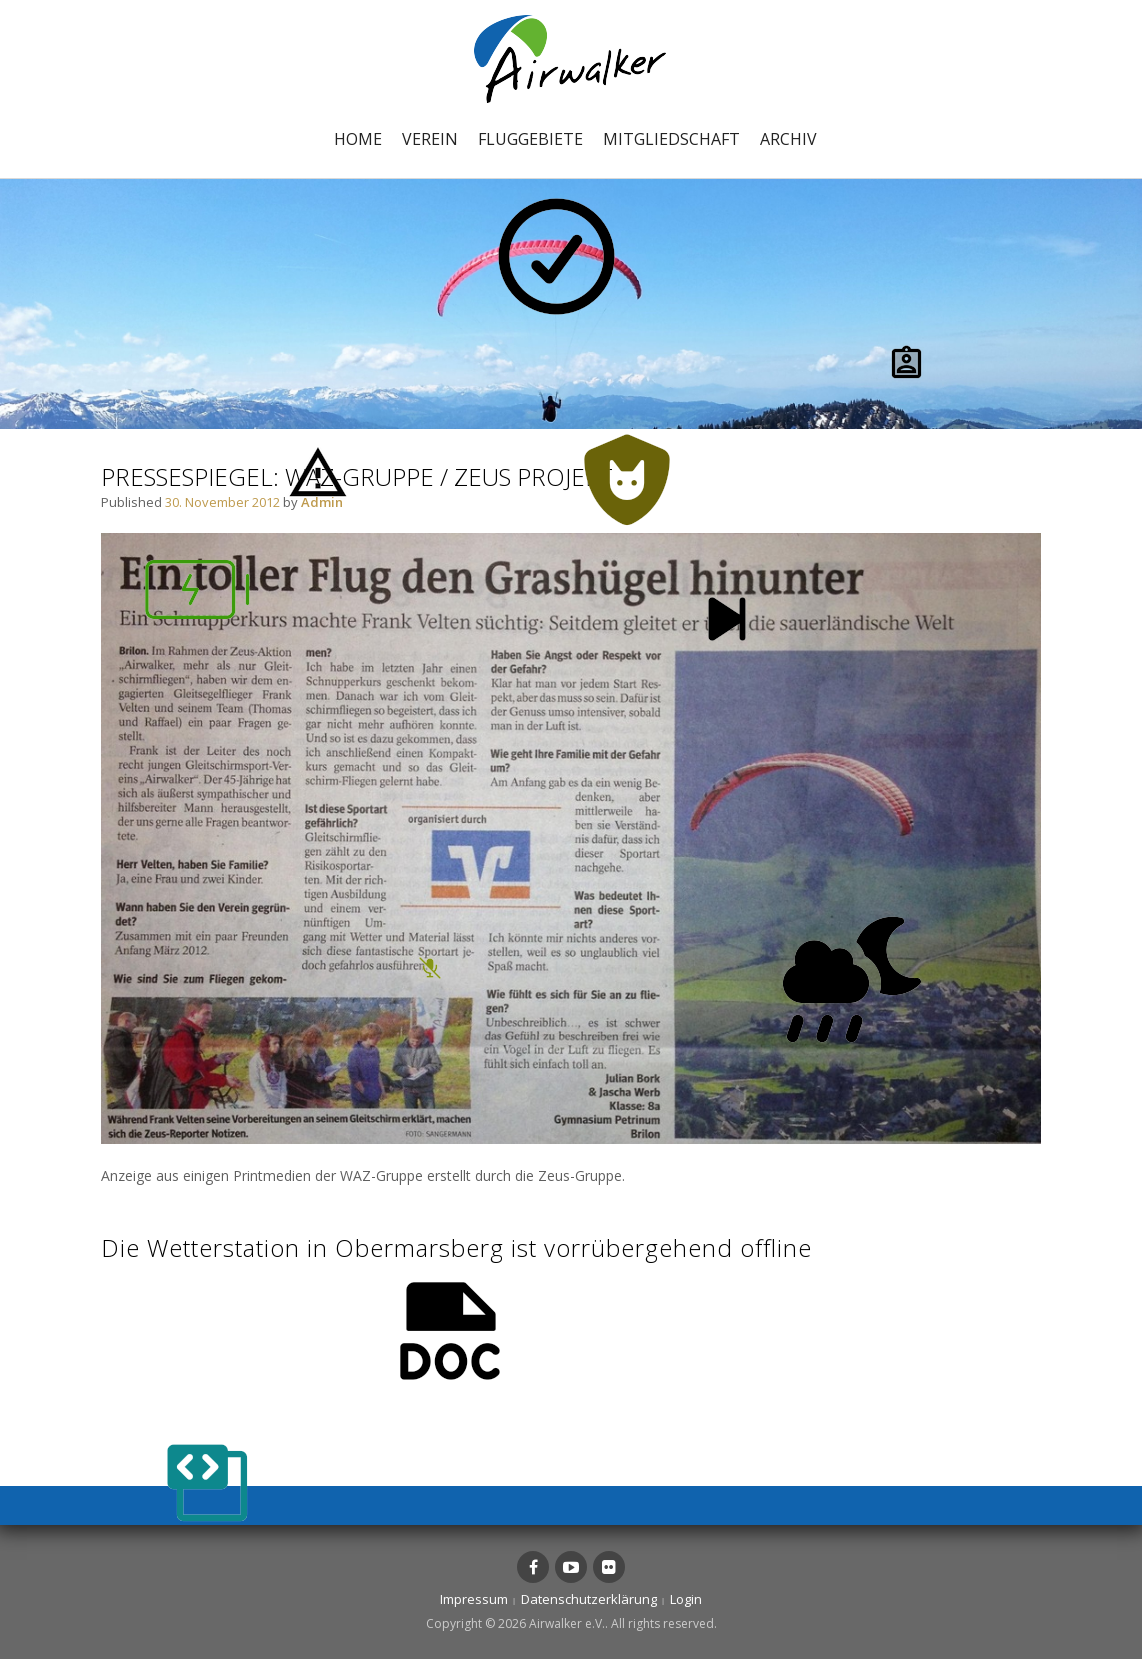  What do you see at coordinates (627, 480) in the screenshot?
I see `pet protection or insurance services` at bounding box center [627, 480].